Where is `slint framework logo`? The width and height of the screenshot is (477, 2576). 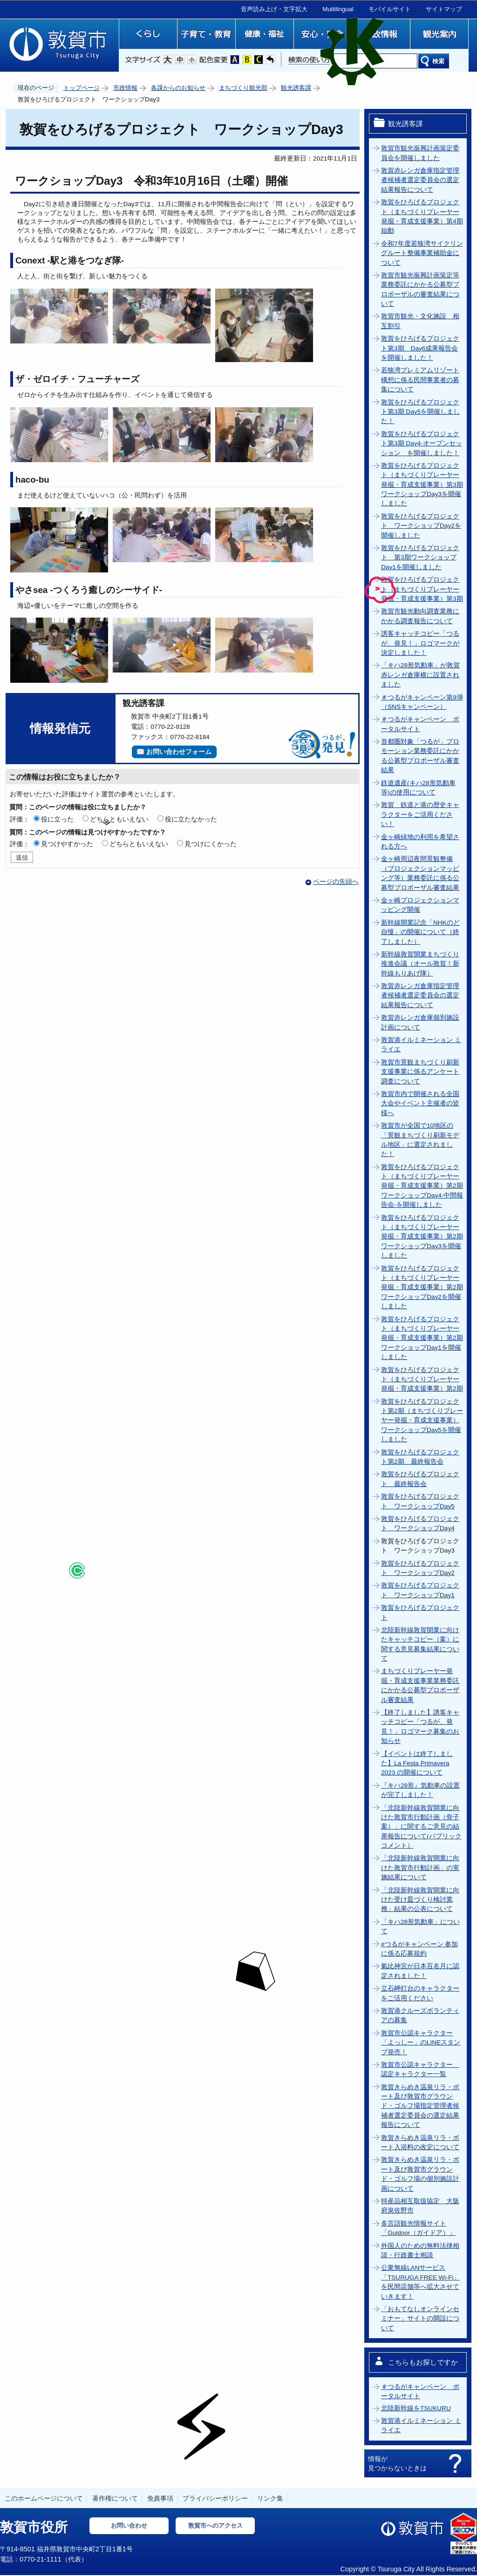 slint framework logo is located at coordinates (201, 2427).